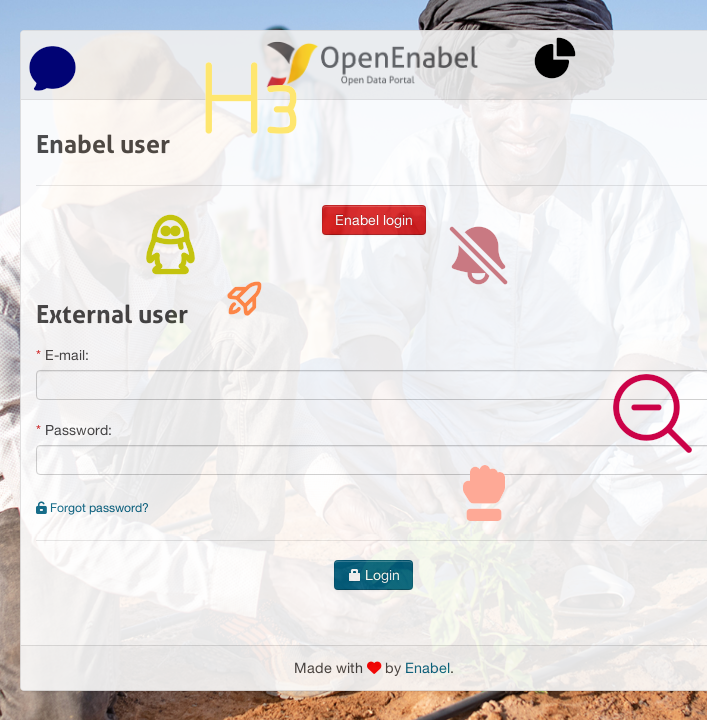 This screenshot has height=720, width=707. What do you see at coordinates (652, 413) in the screenshot?
I see `zoom out of the current view` at bounding box center [652, 413].